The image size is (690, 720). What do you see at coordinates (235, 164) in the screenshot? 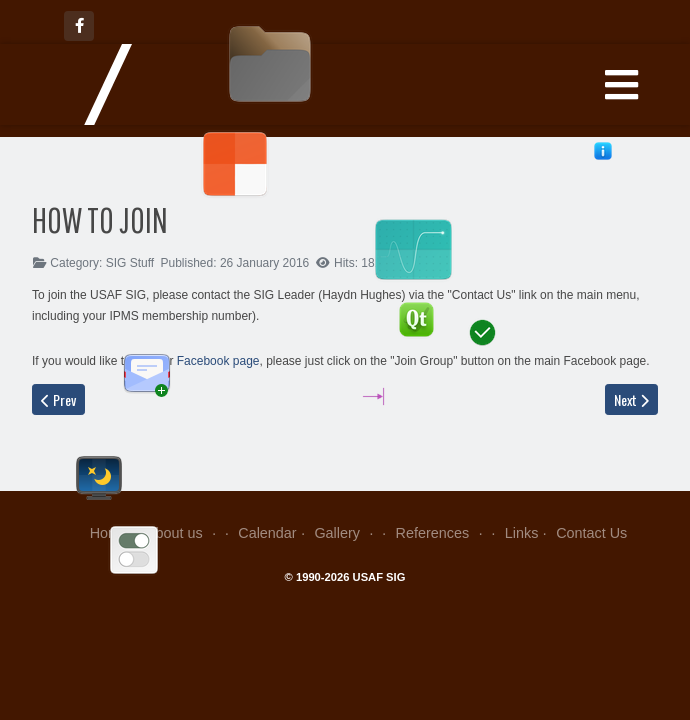
I see `switch to the bottom-right workspace` at bounding box center [235, 164].